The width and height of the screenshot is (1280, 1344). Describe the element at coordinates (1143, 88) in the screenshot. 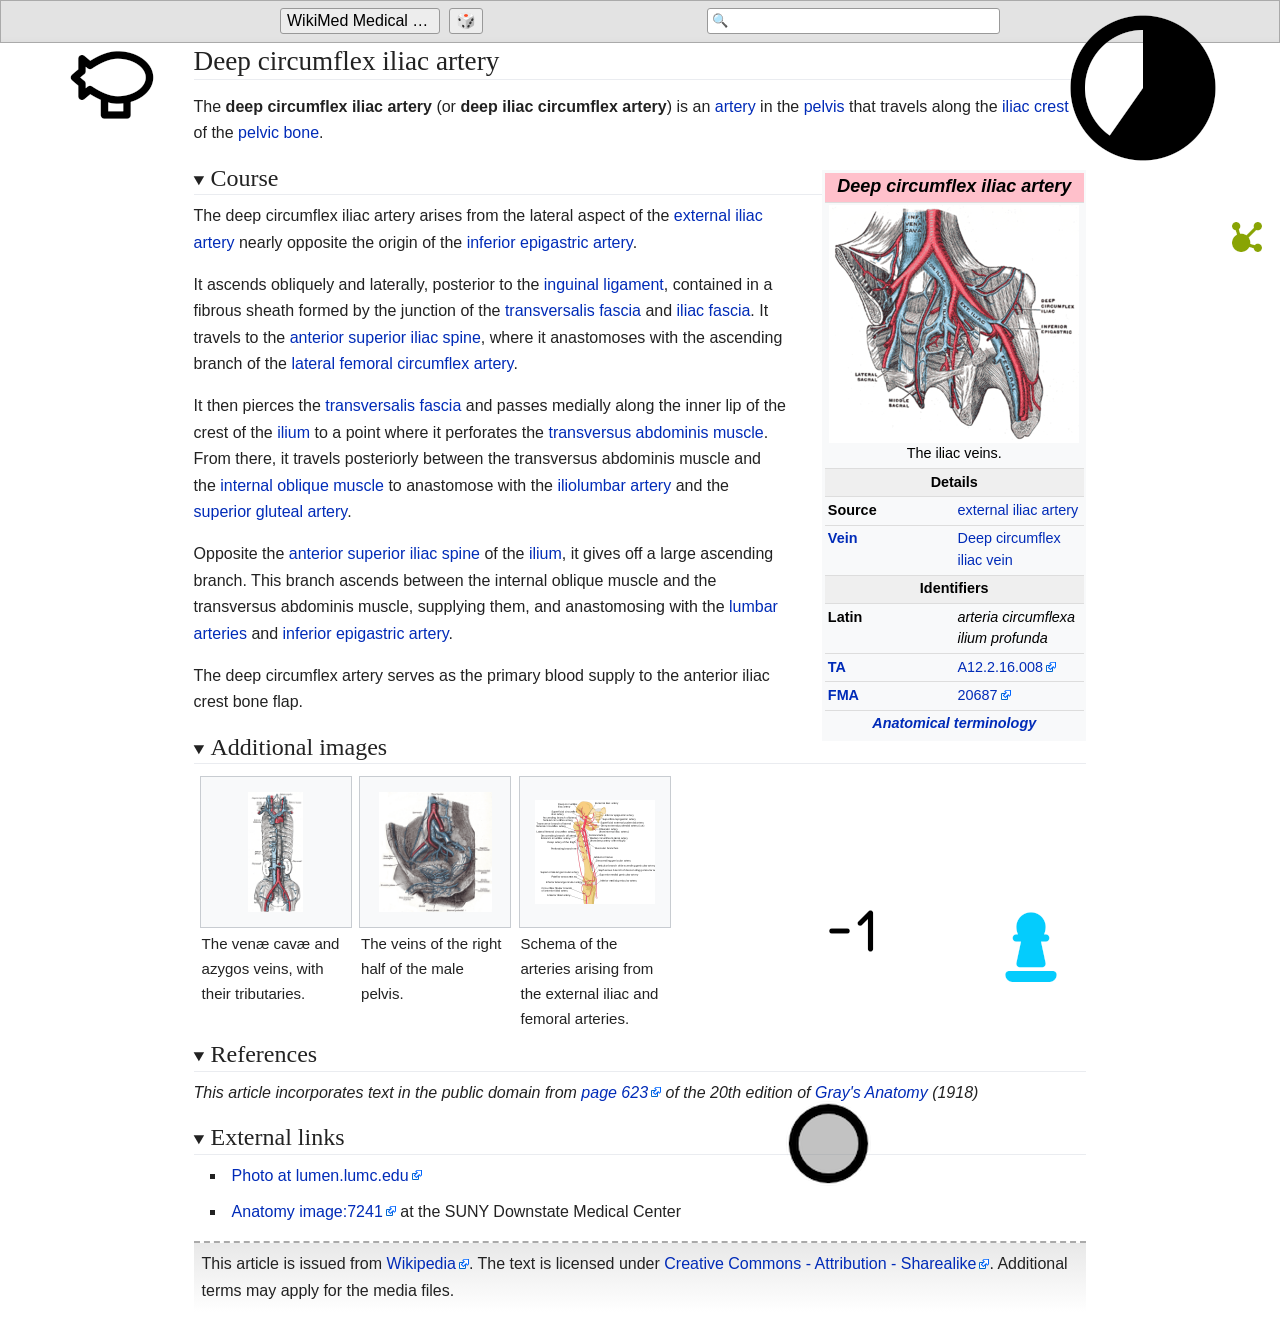

I see `indicates 60% progress or completion` at that location.